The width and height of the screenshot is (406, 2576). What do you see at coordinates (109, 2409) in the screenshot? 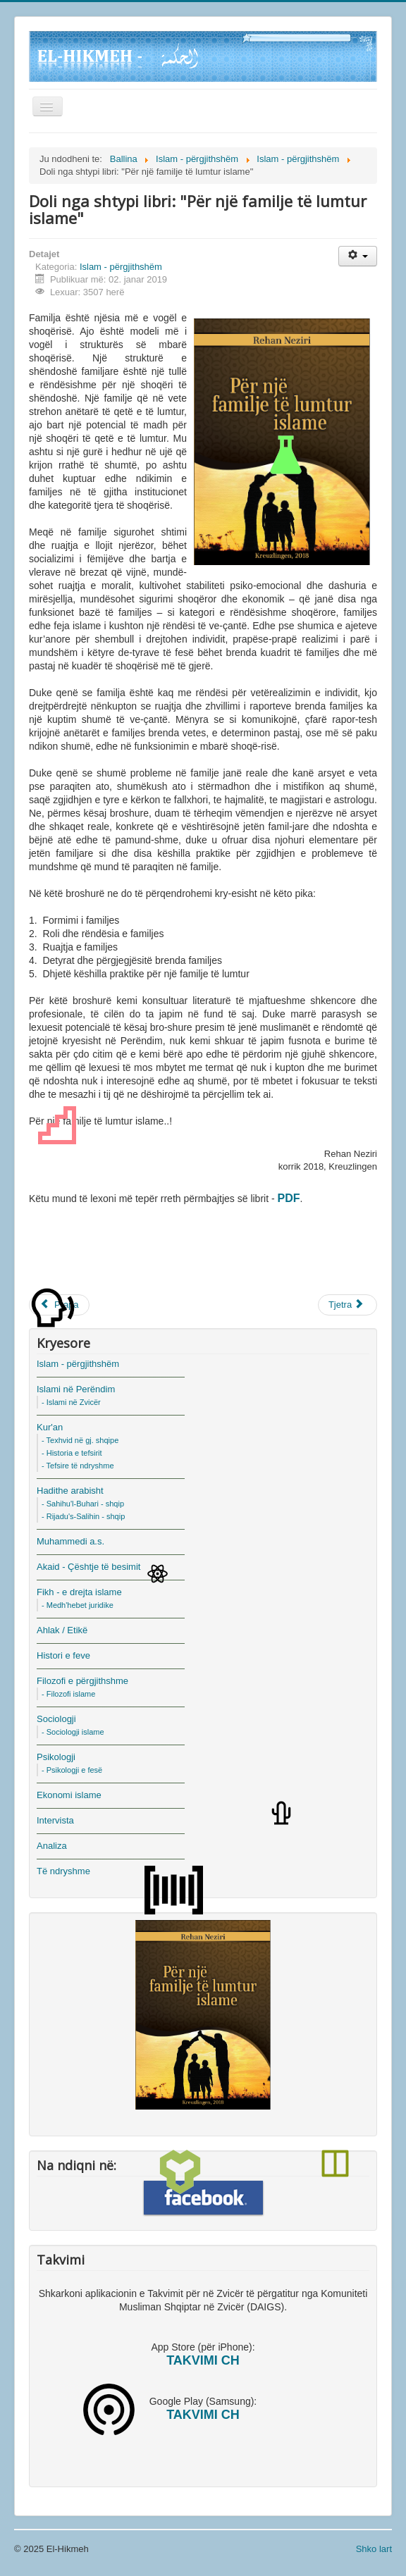
I see `tqdm python progress bar library logo` at bounding box center [109, 2409].